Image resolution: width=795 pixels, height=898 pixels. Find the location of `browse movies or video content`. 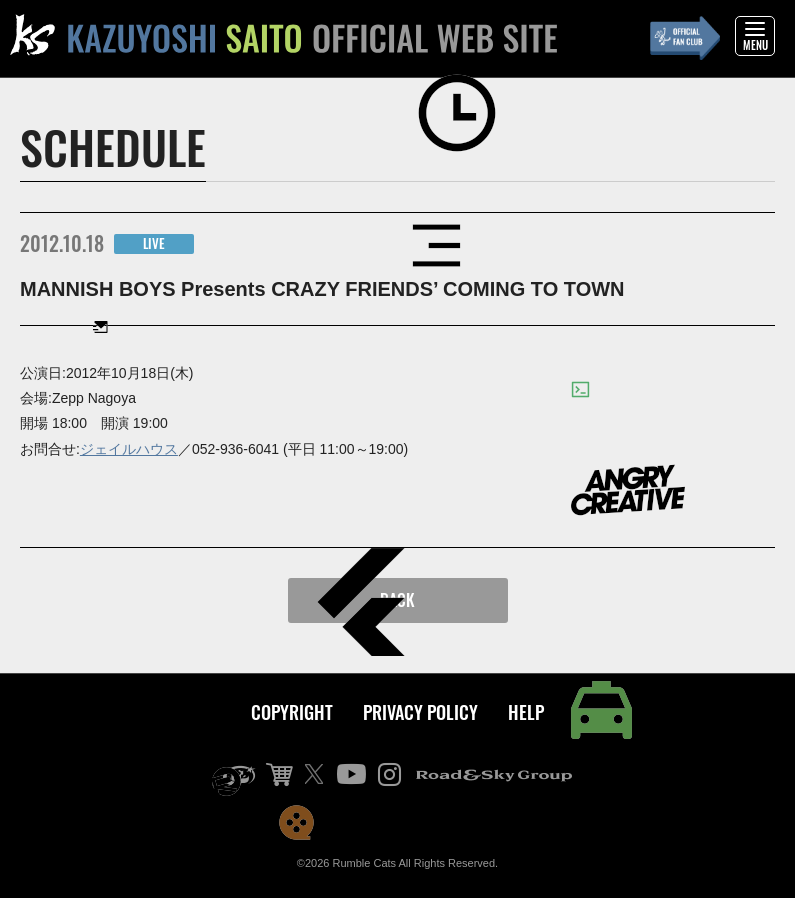

browse movies or video content is located at coordinates (296, 822).